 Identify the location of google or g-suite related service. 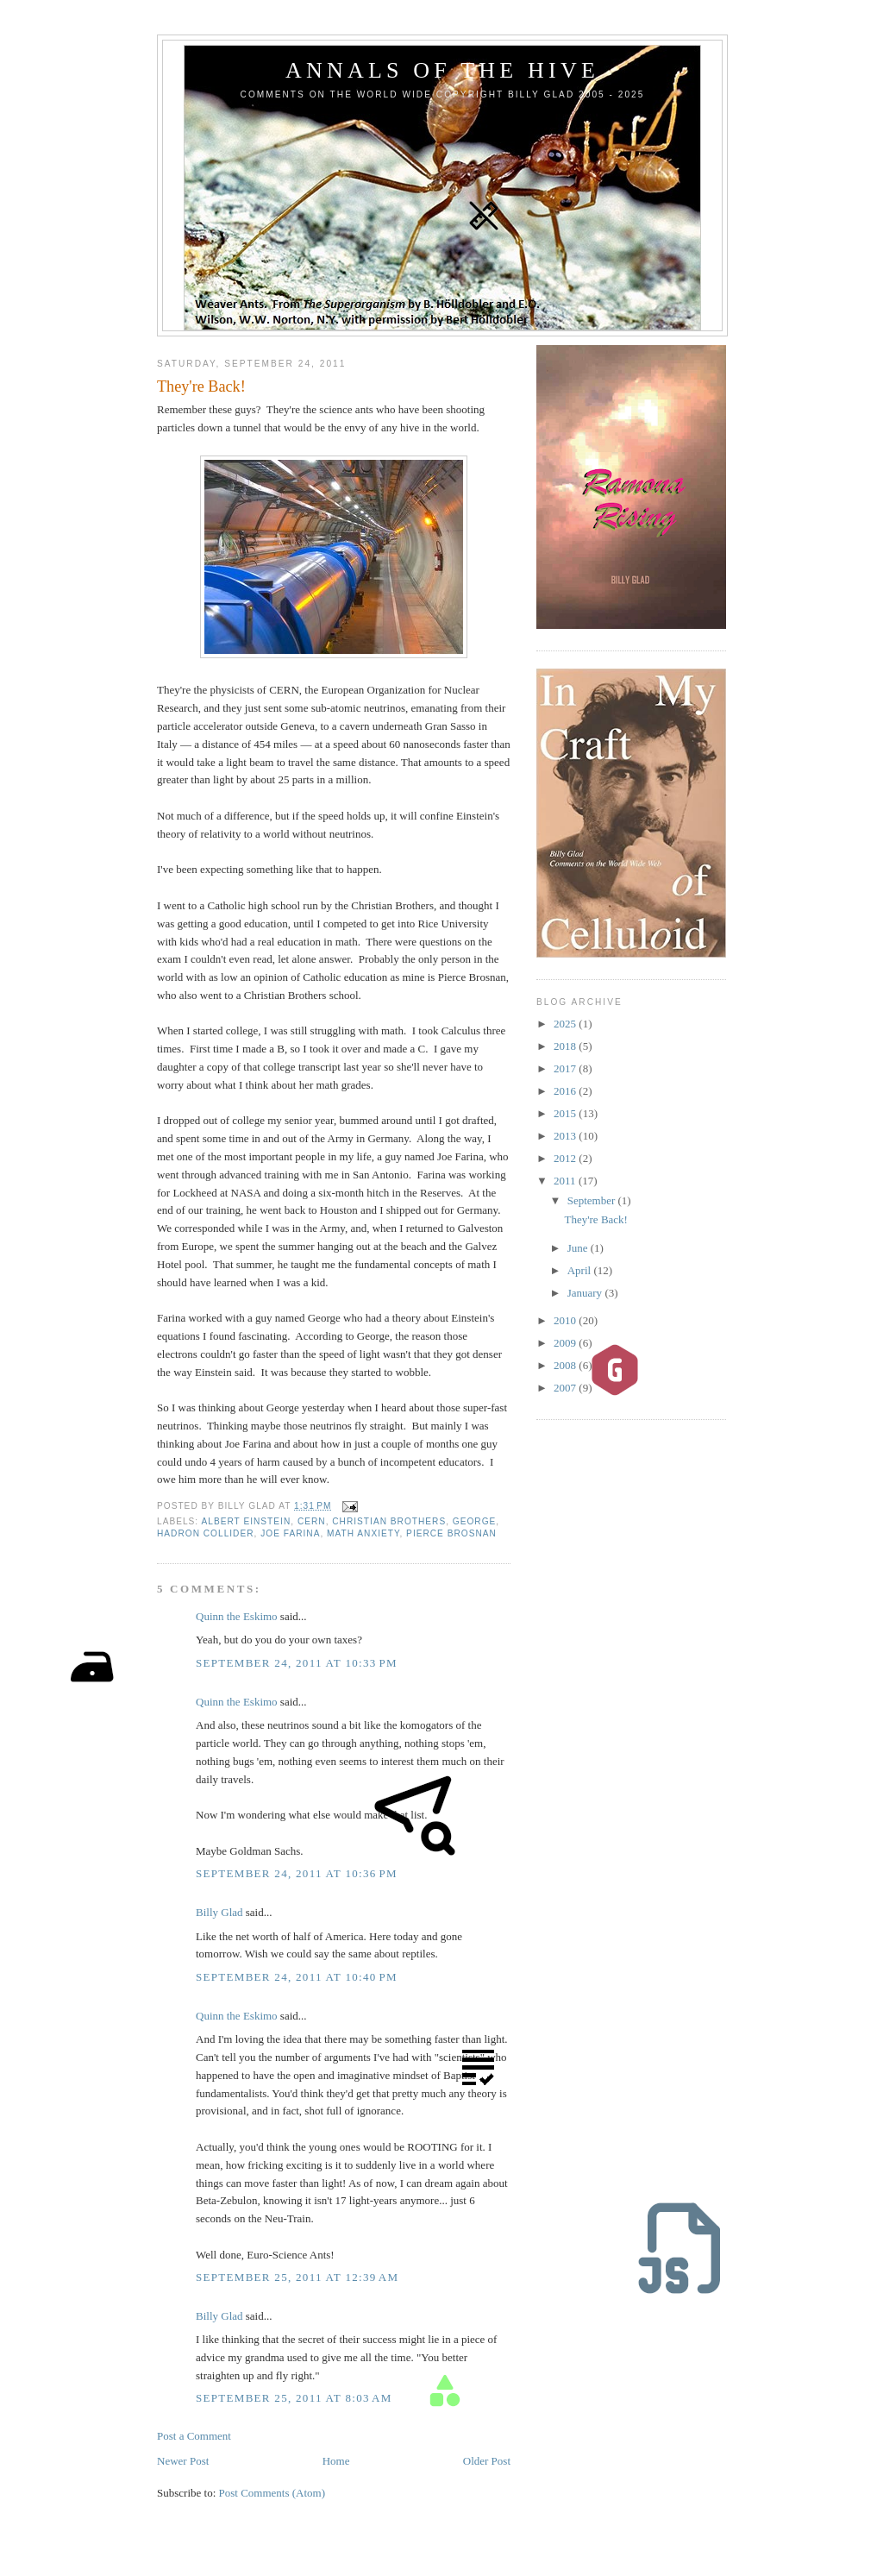
(615, 1370).